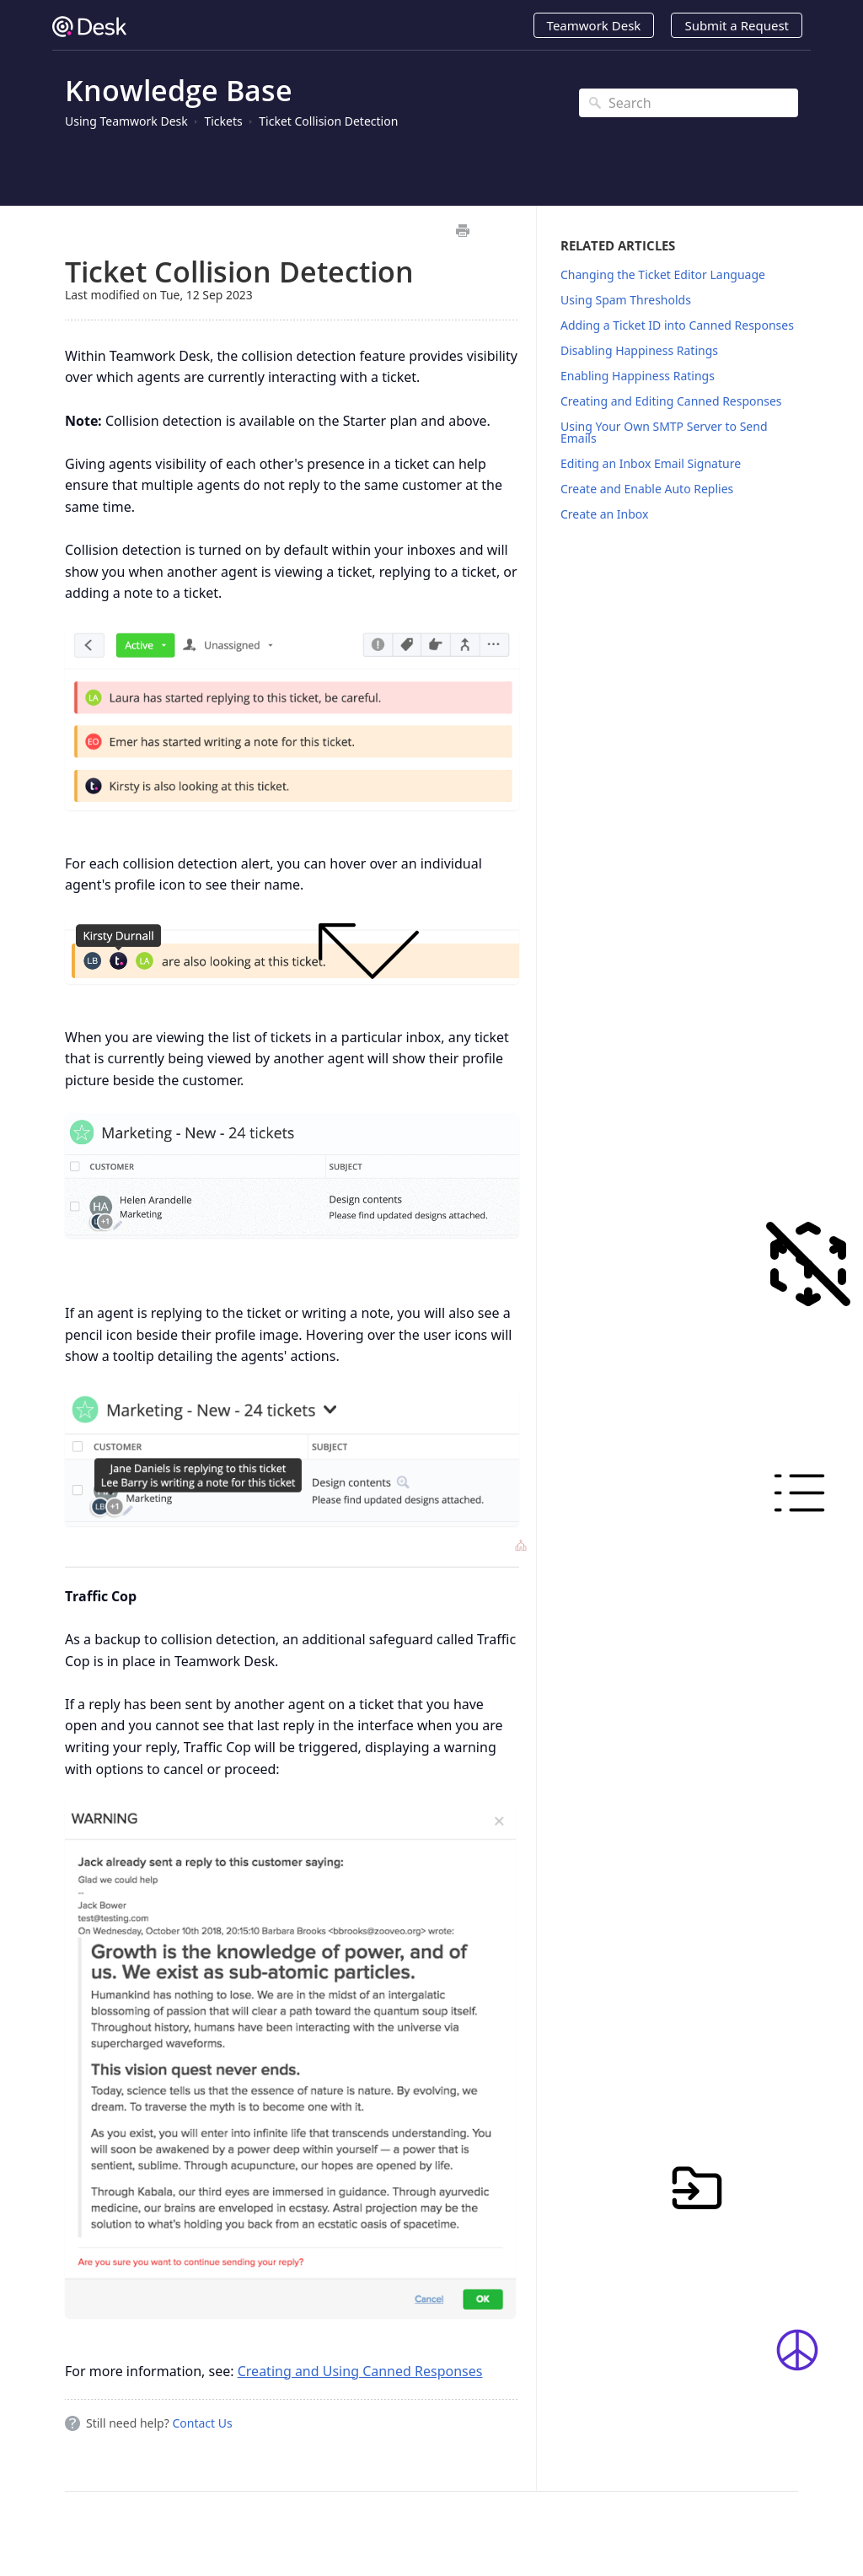 Image resolution: width=863 pixels, height=2576 pixels. What do you see at coordinates (521, 1546) in the screenshot?
I see `view nearby churches or places of worship` at bounding box center [521, 1546].